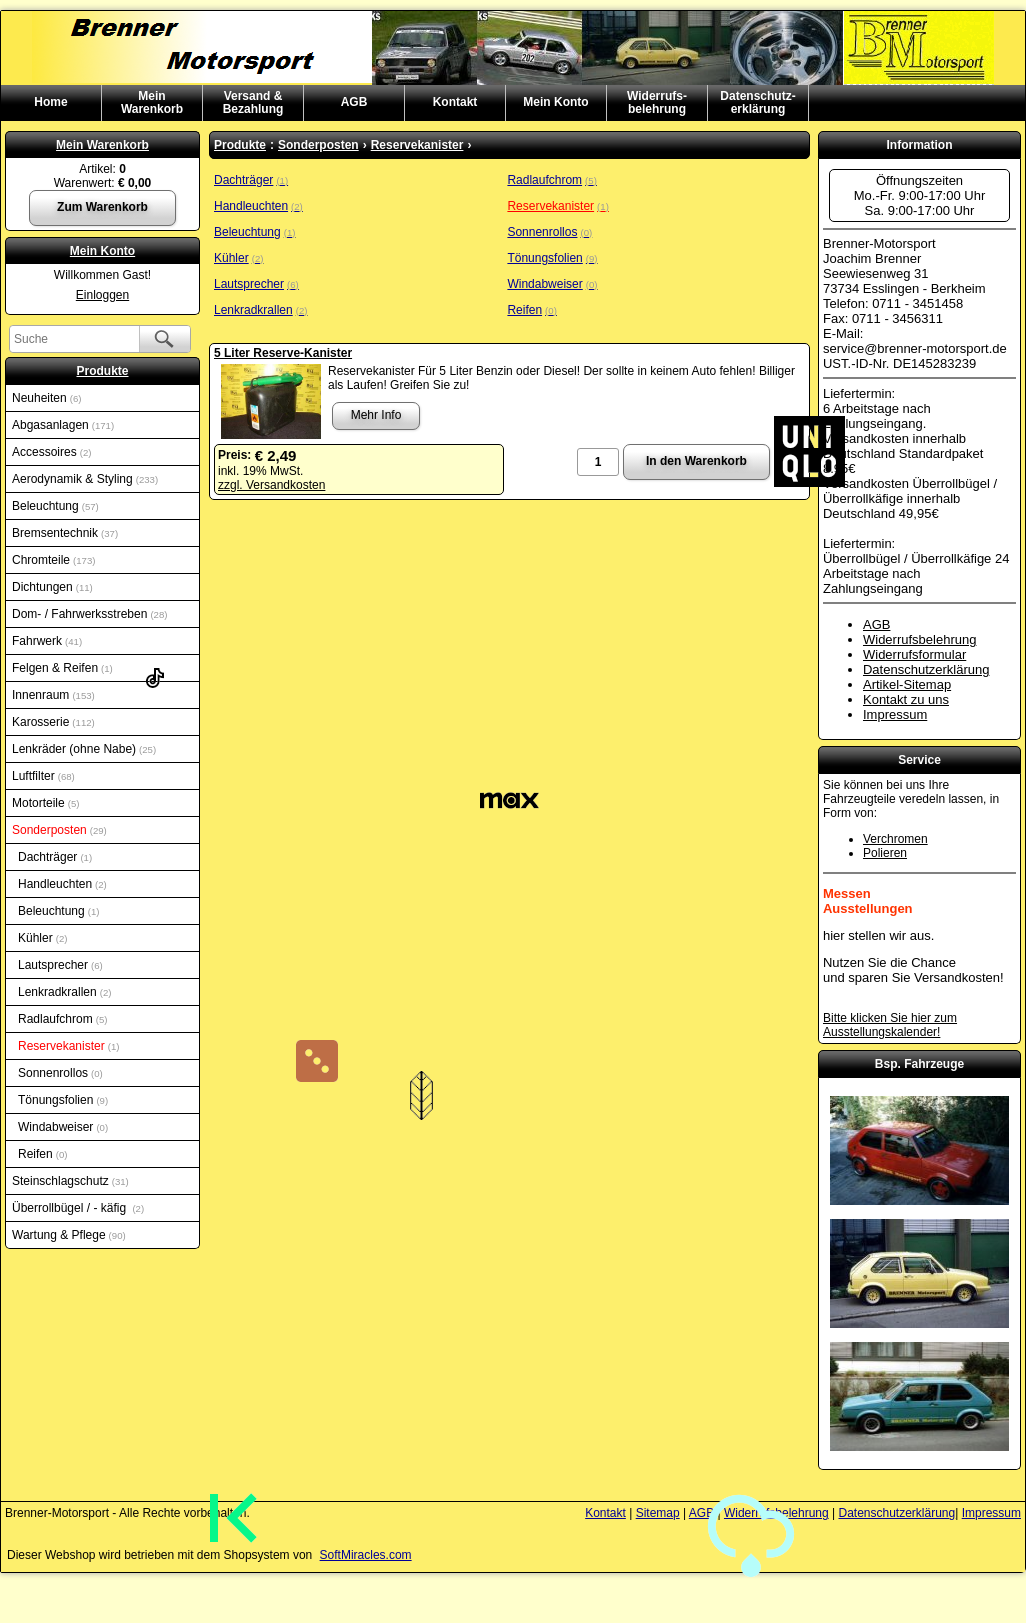 The width and height of the screenshot is (1026, 1623). What do you see at coordinates (809, 451) in the screenshot?
I see `open the Uniqlo app or website` at bounding box center [809, 451].